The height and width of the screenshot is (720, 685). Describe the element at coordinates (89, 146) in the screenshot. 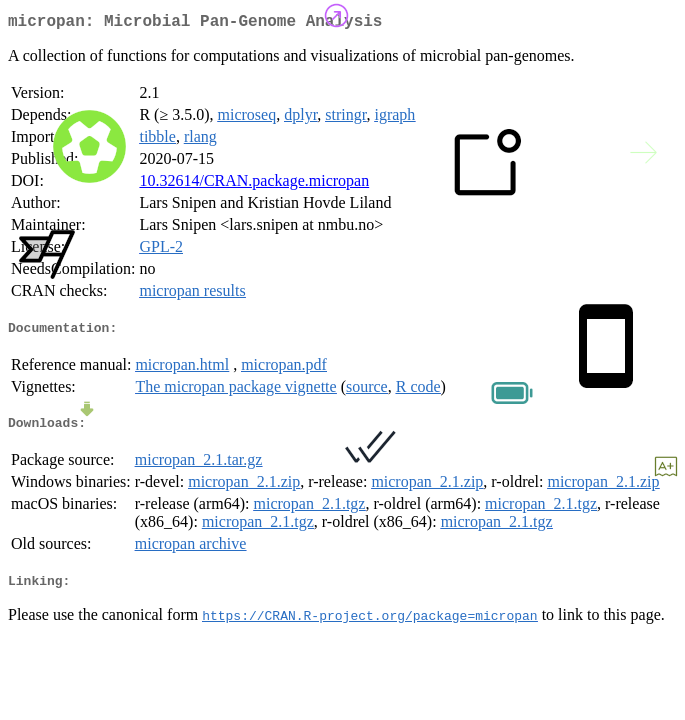

I see `access sports or football content` at that location.